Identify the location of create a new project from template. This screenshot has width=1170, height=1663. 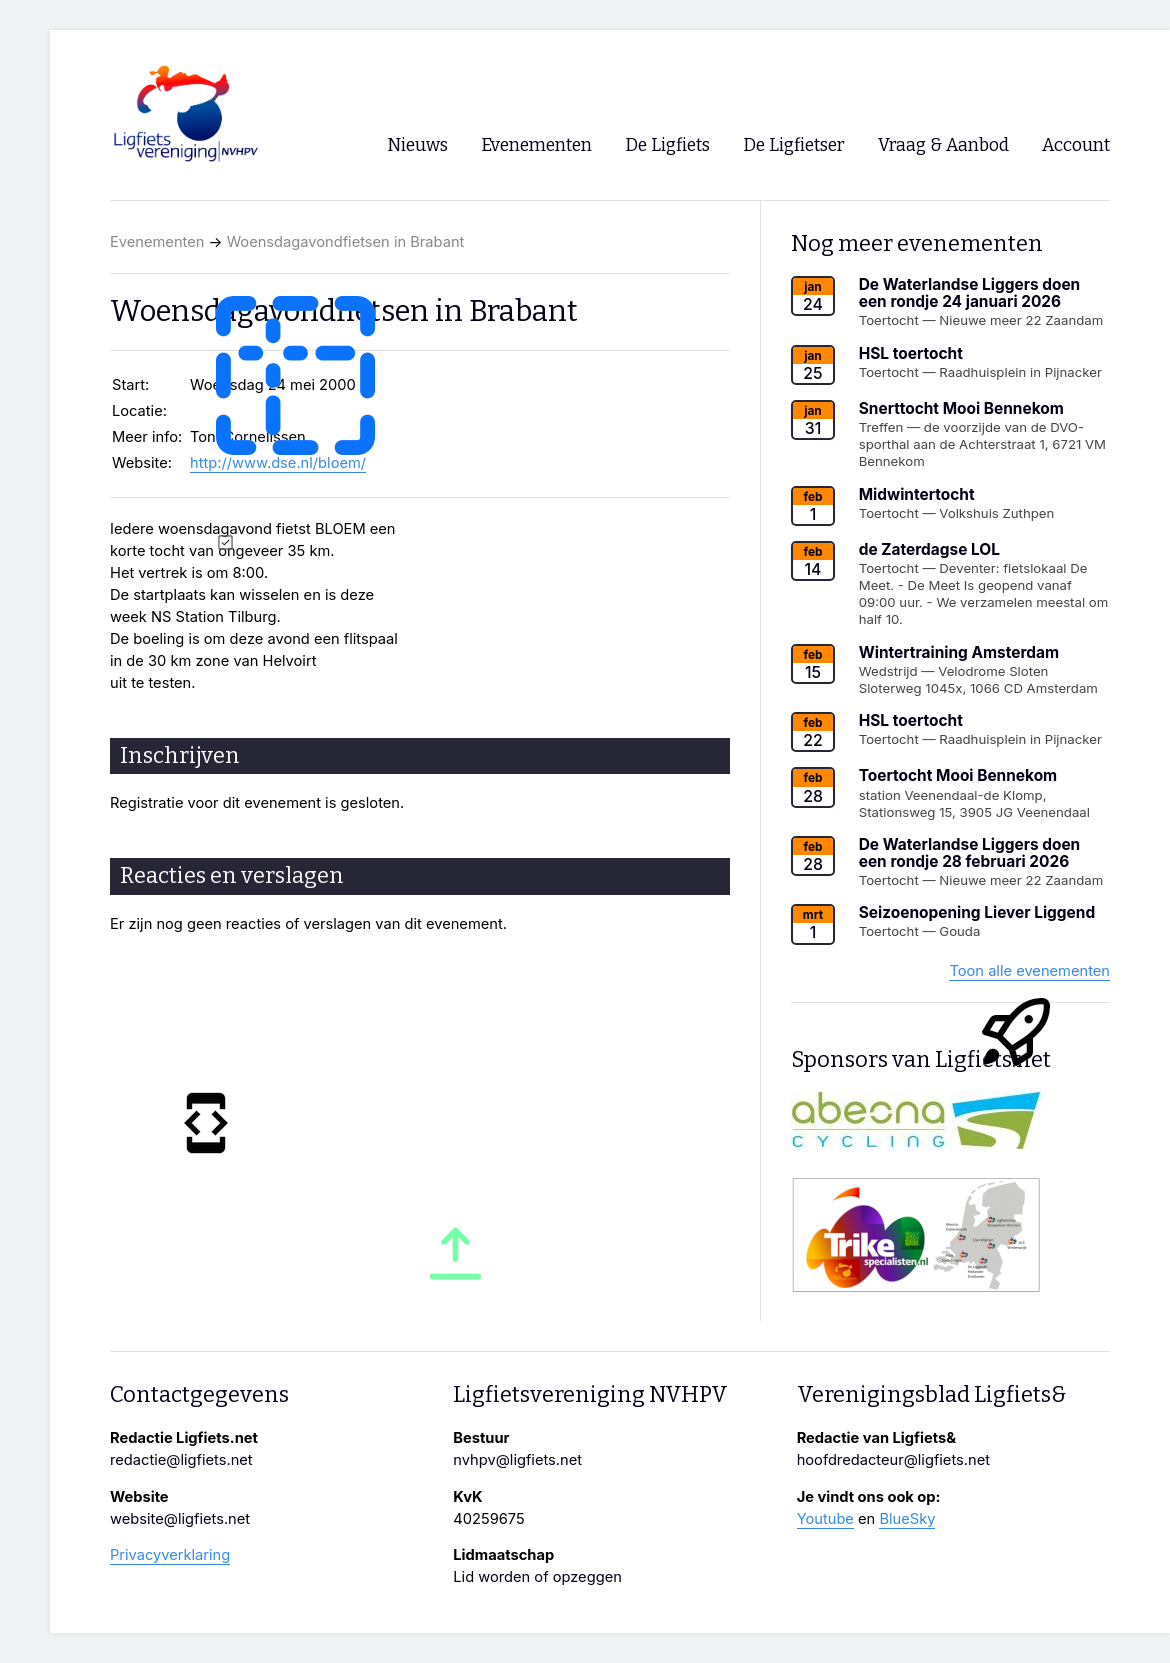
(295, 375).